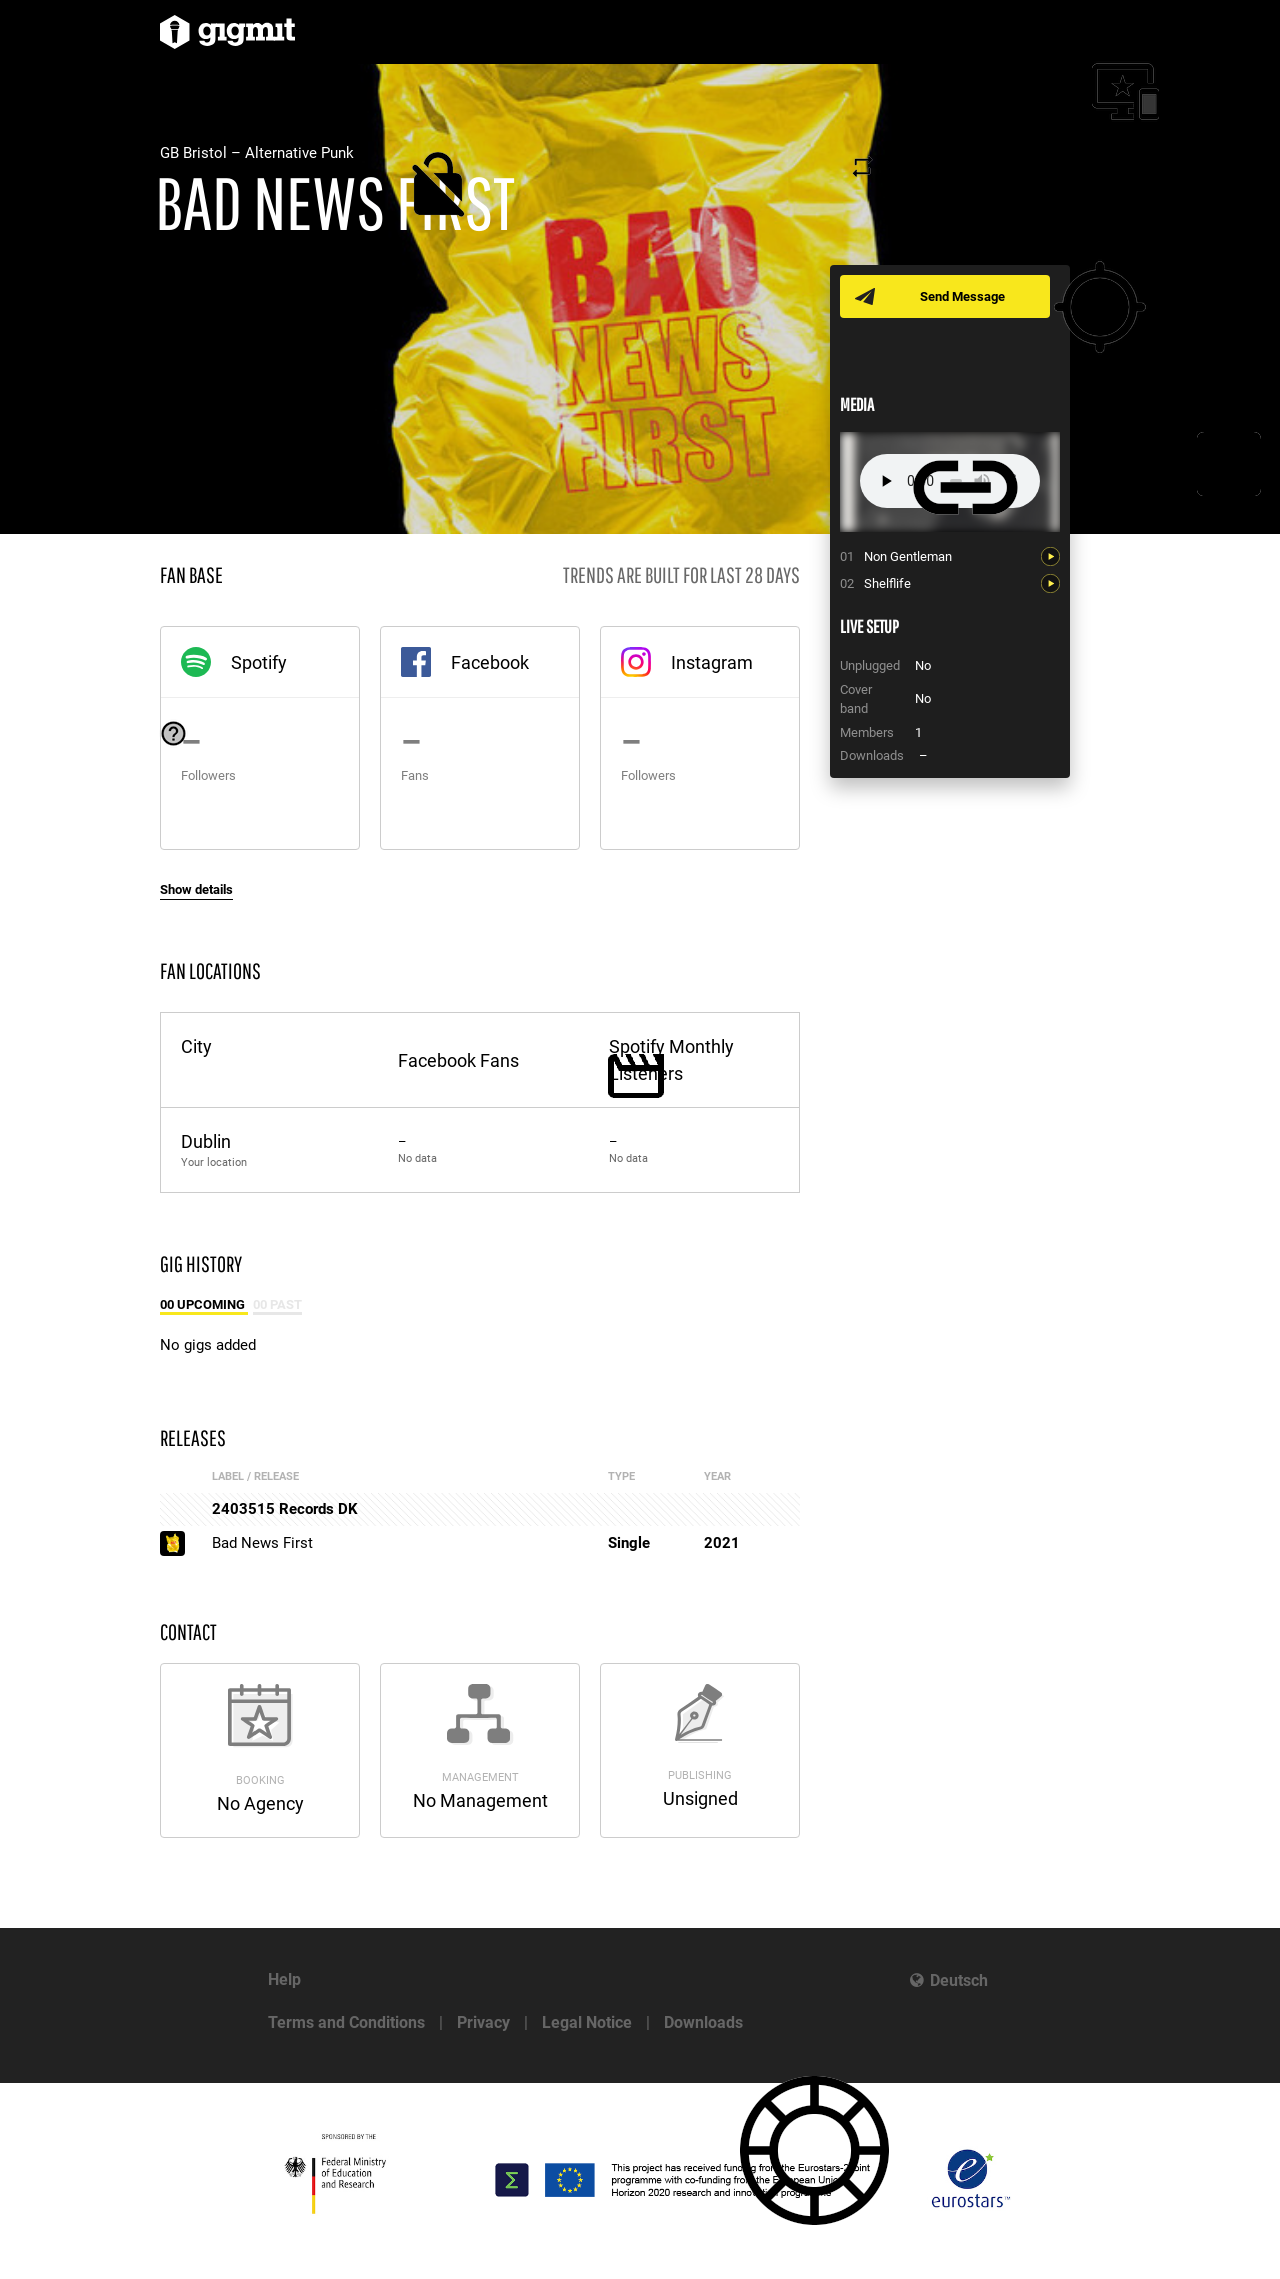 This screenshot has width=1280, height=2279. Describe the element at coordinates (814, 2150) in the screenshot. I see `access casino or gambling games` at that location.